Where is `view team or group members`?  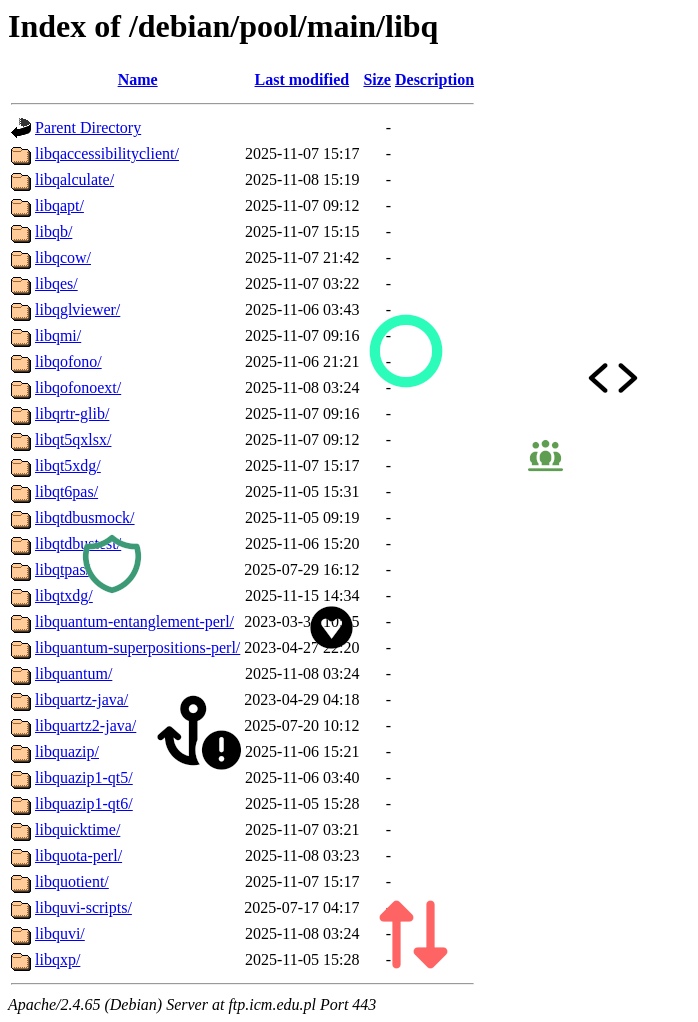
view team or group members is located at coordinates (545, 455).